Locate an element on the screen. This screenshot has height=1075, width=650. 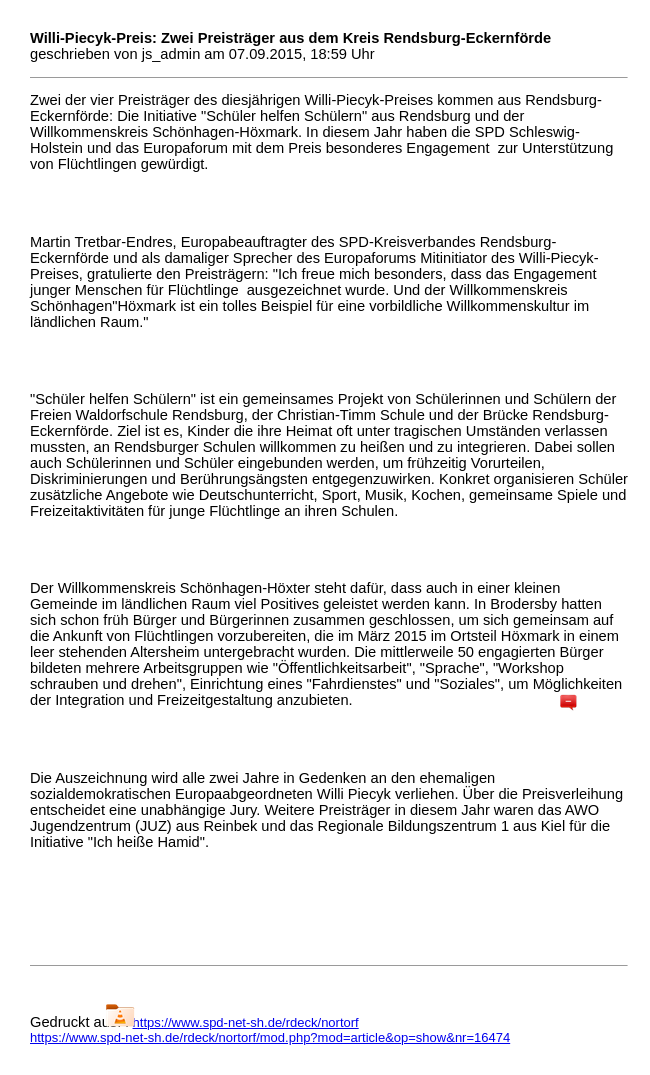
open folder containing VLC media player files is located at coordinates (120, 1016).